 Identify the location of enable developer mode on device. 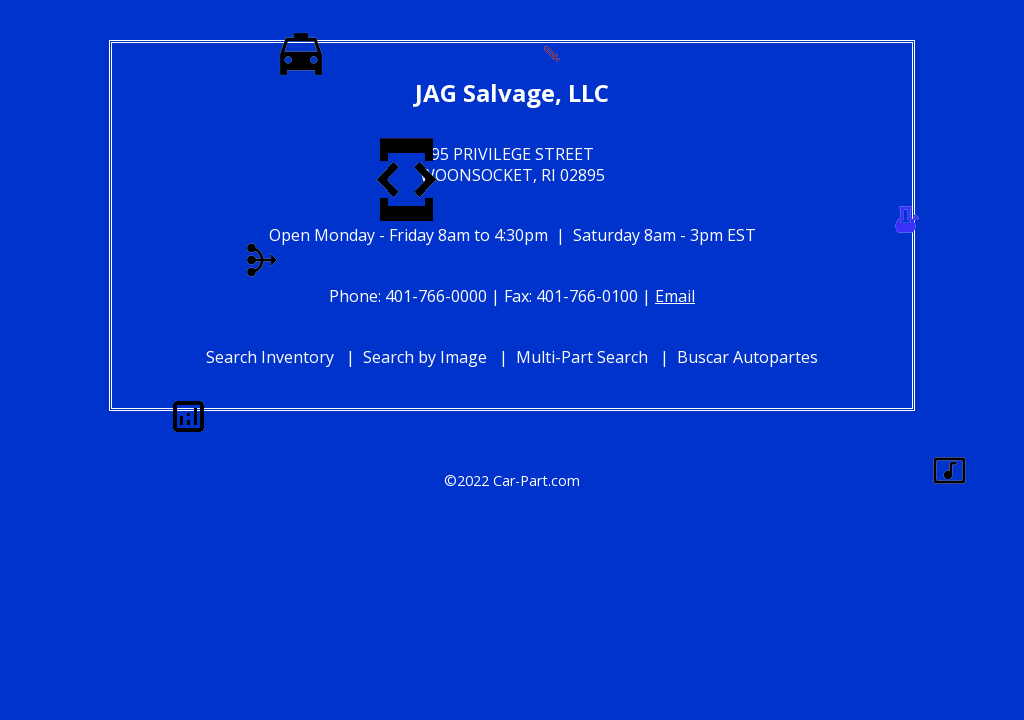
(406, 179).